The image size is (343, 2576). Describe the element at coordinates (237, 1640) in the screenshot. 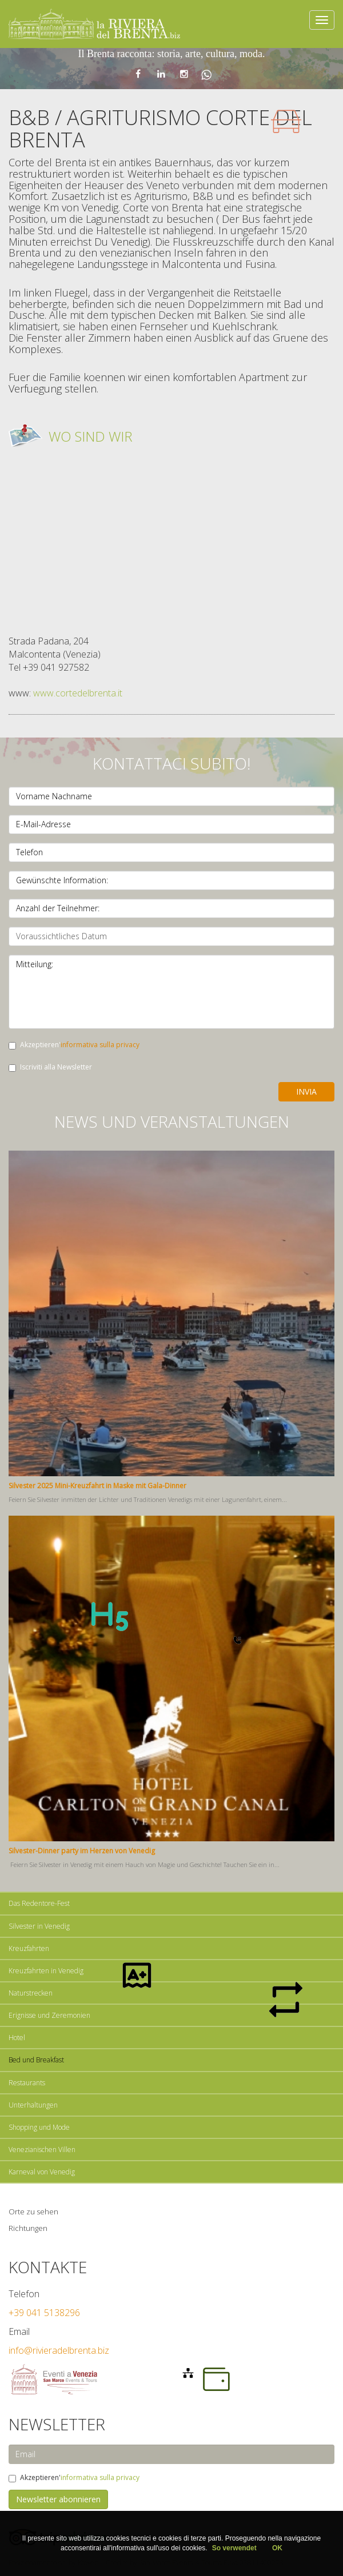

I see `view contact list or phone directory` at that location.